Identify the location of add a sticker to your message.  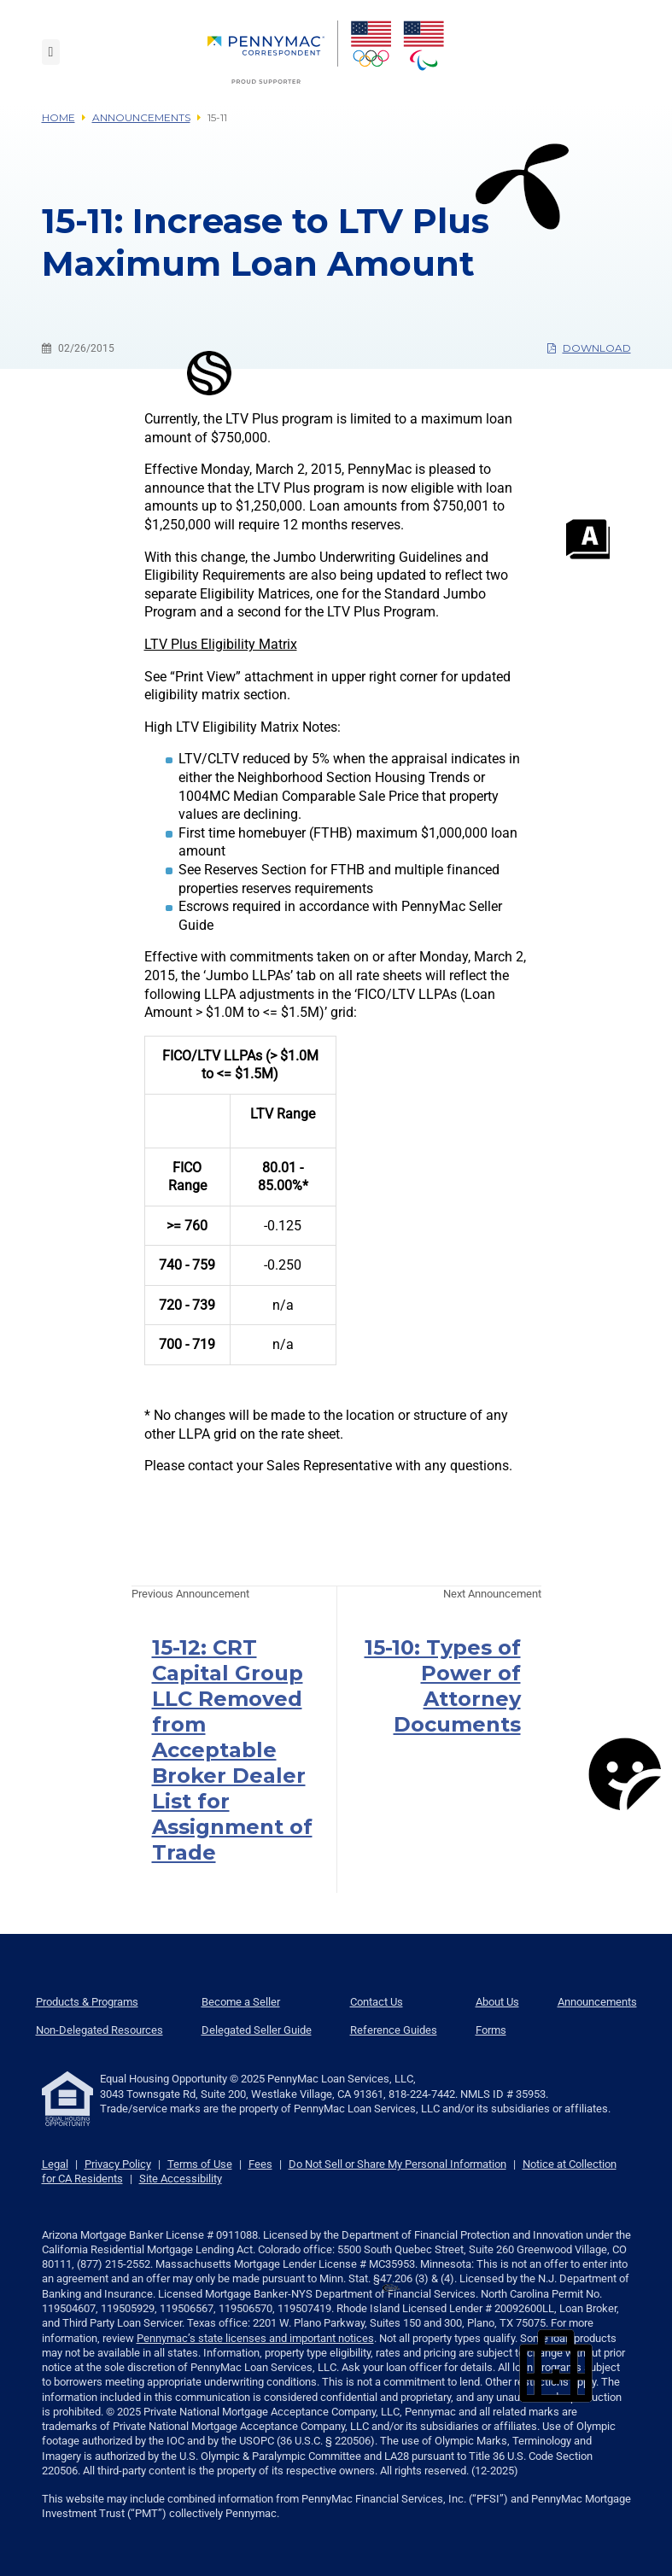
(625, 1774).